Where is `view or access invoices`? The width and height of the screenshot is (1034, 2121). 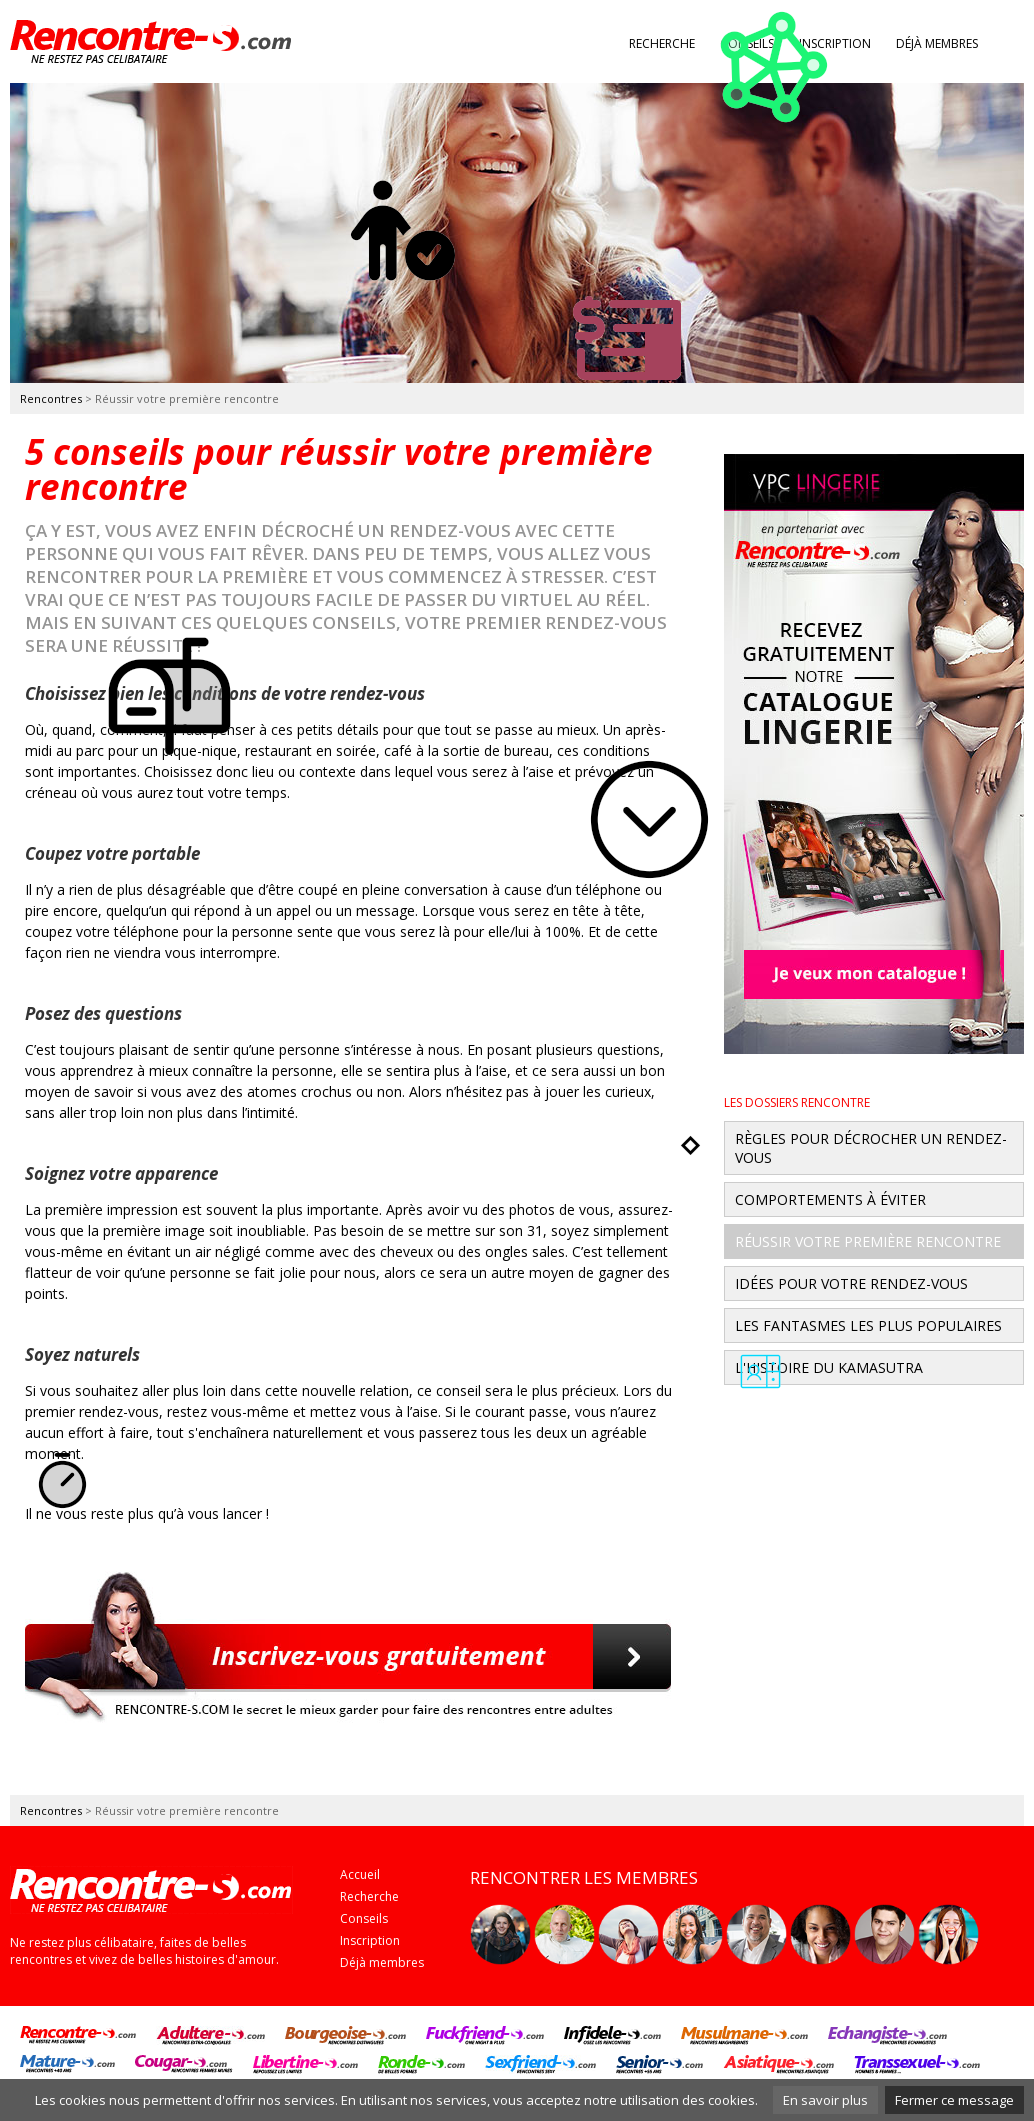 view or access invoices is located at coordinates (629, 340).